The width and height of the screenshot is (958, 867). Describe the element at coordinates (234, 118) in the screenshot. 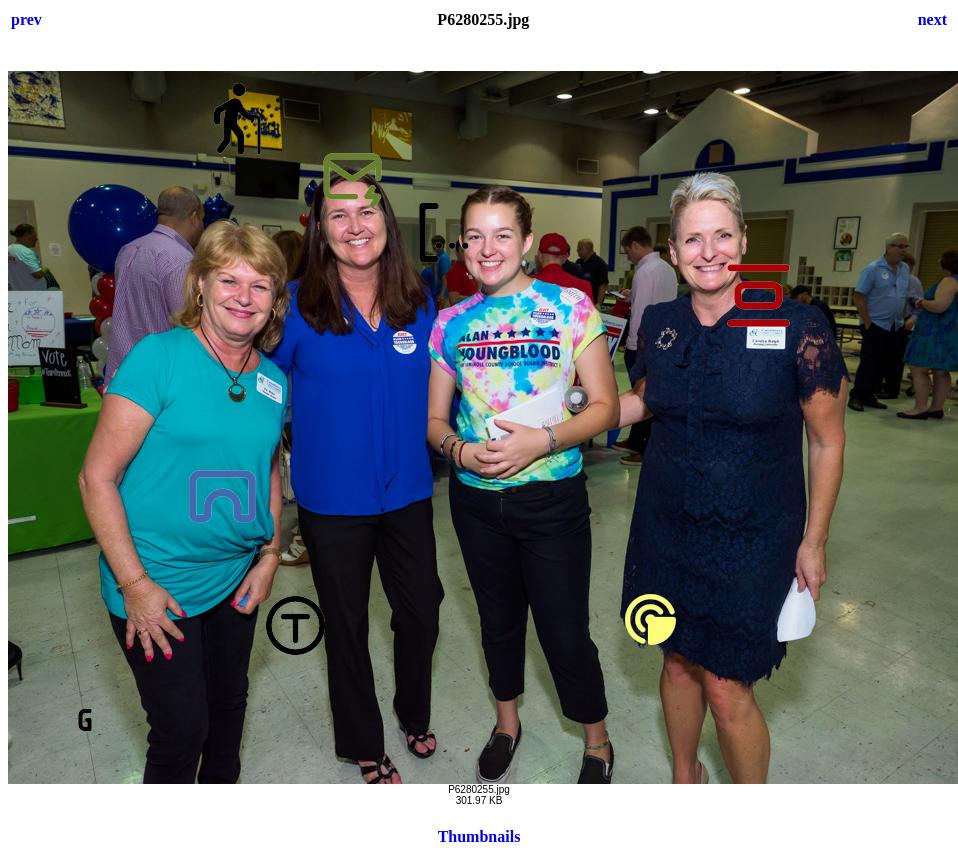

I see `accessibility options for elderly users` at that location.